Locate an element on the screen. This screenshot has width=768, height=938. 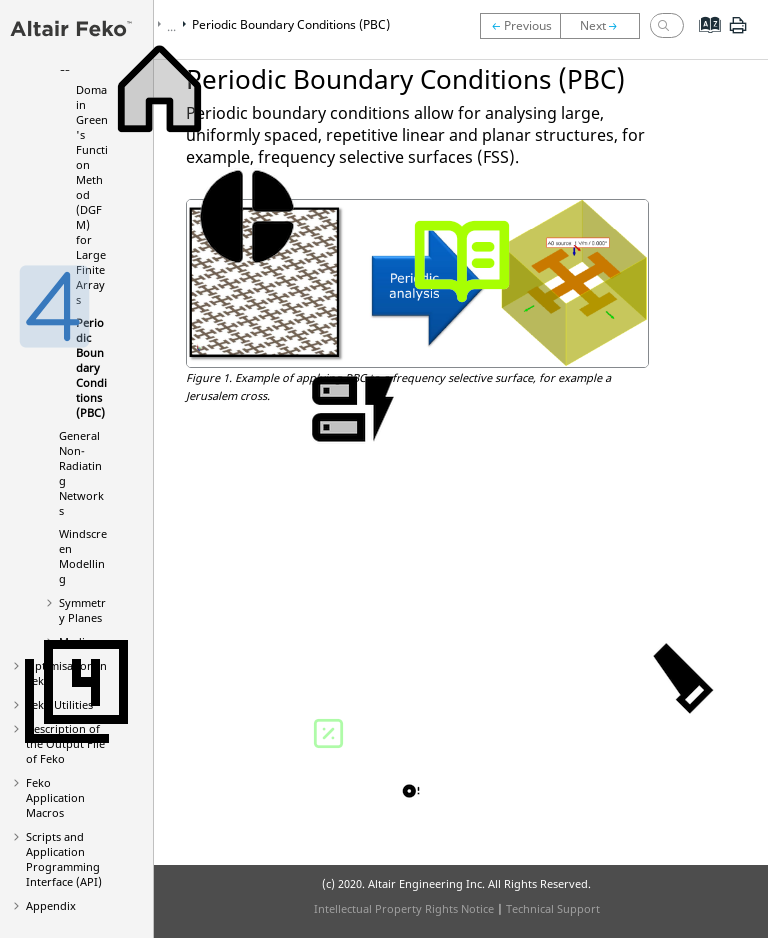
view or apply a discount is located at coordinates (328, 733).